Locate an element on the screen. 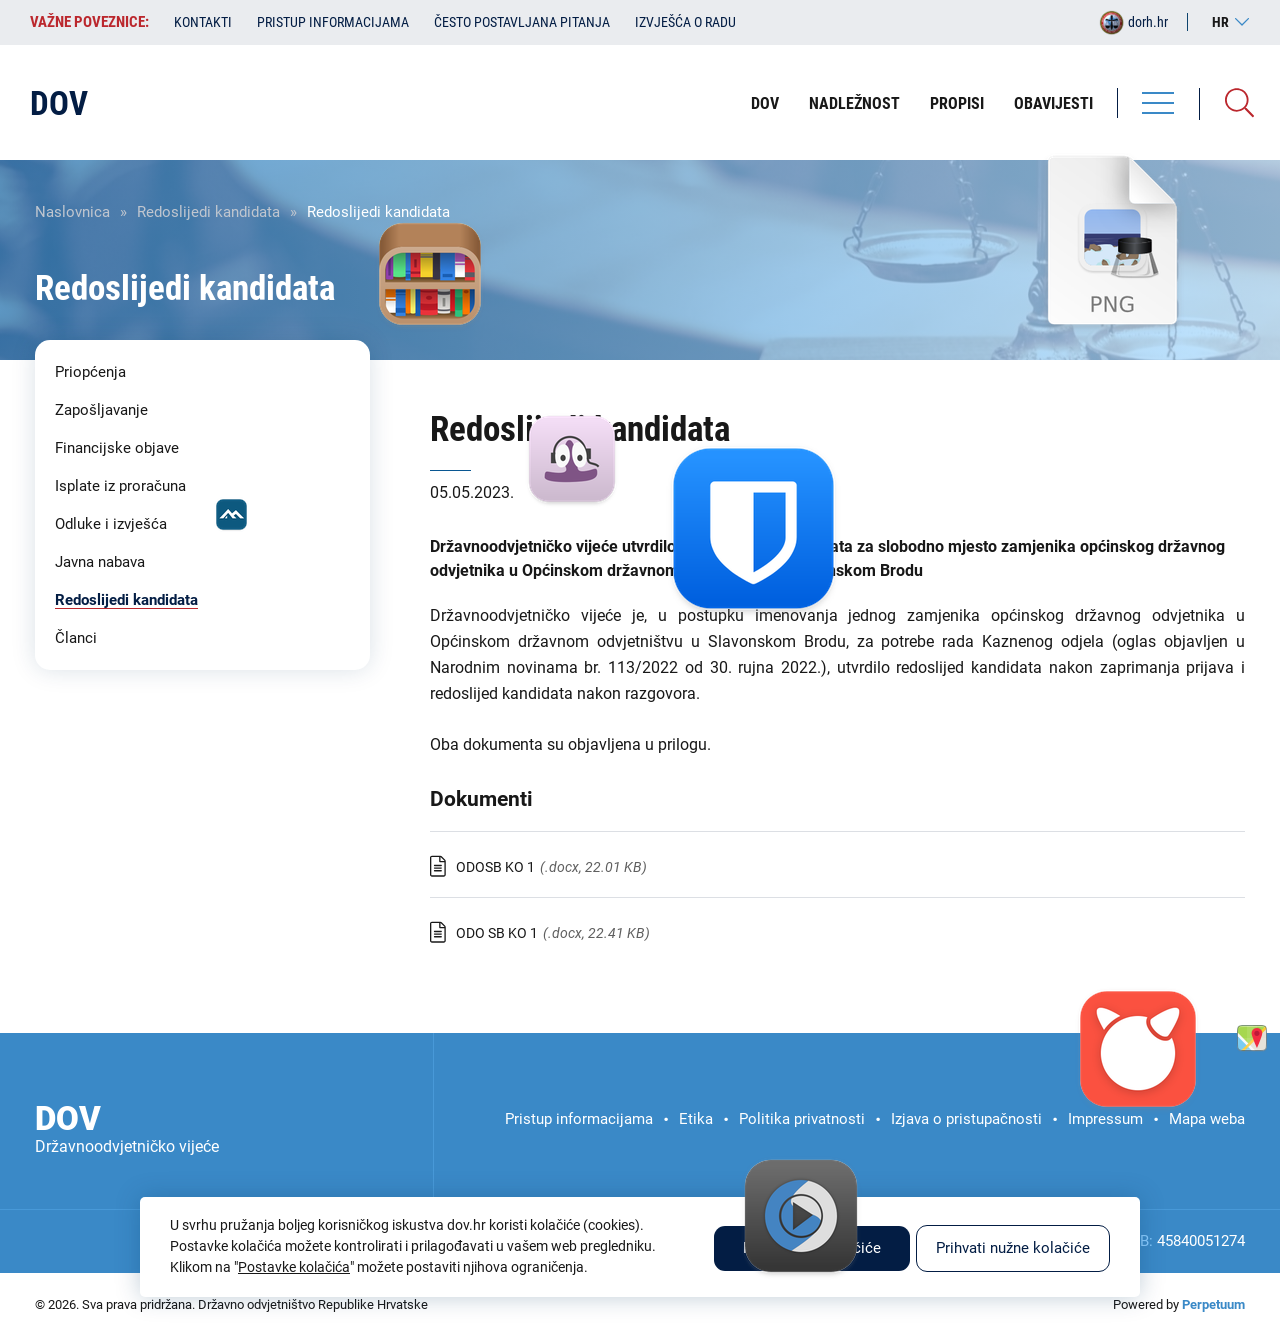  open gnome maps application is located at coordinates (1252, 1038).